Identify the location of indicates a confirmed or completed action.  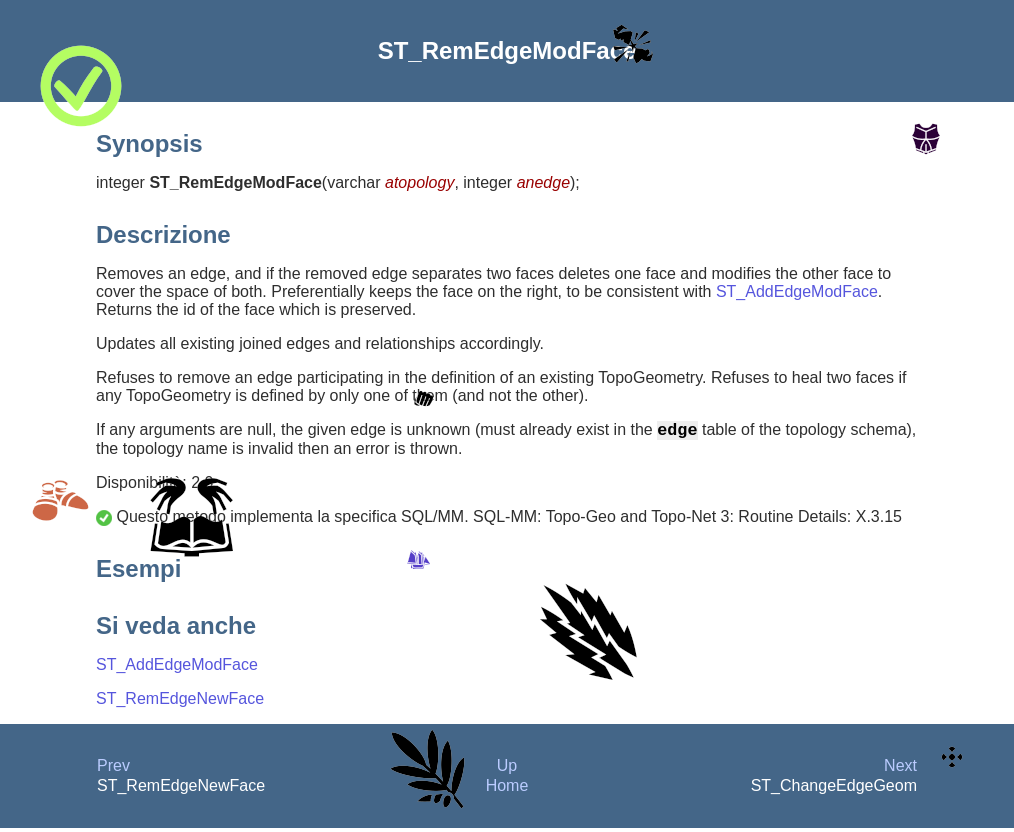
(81, 86).